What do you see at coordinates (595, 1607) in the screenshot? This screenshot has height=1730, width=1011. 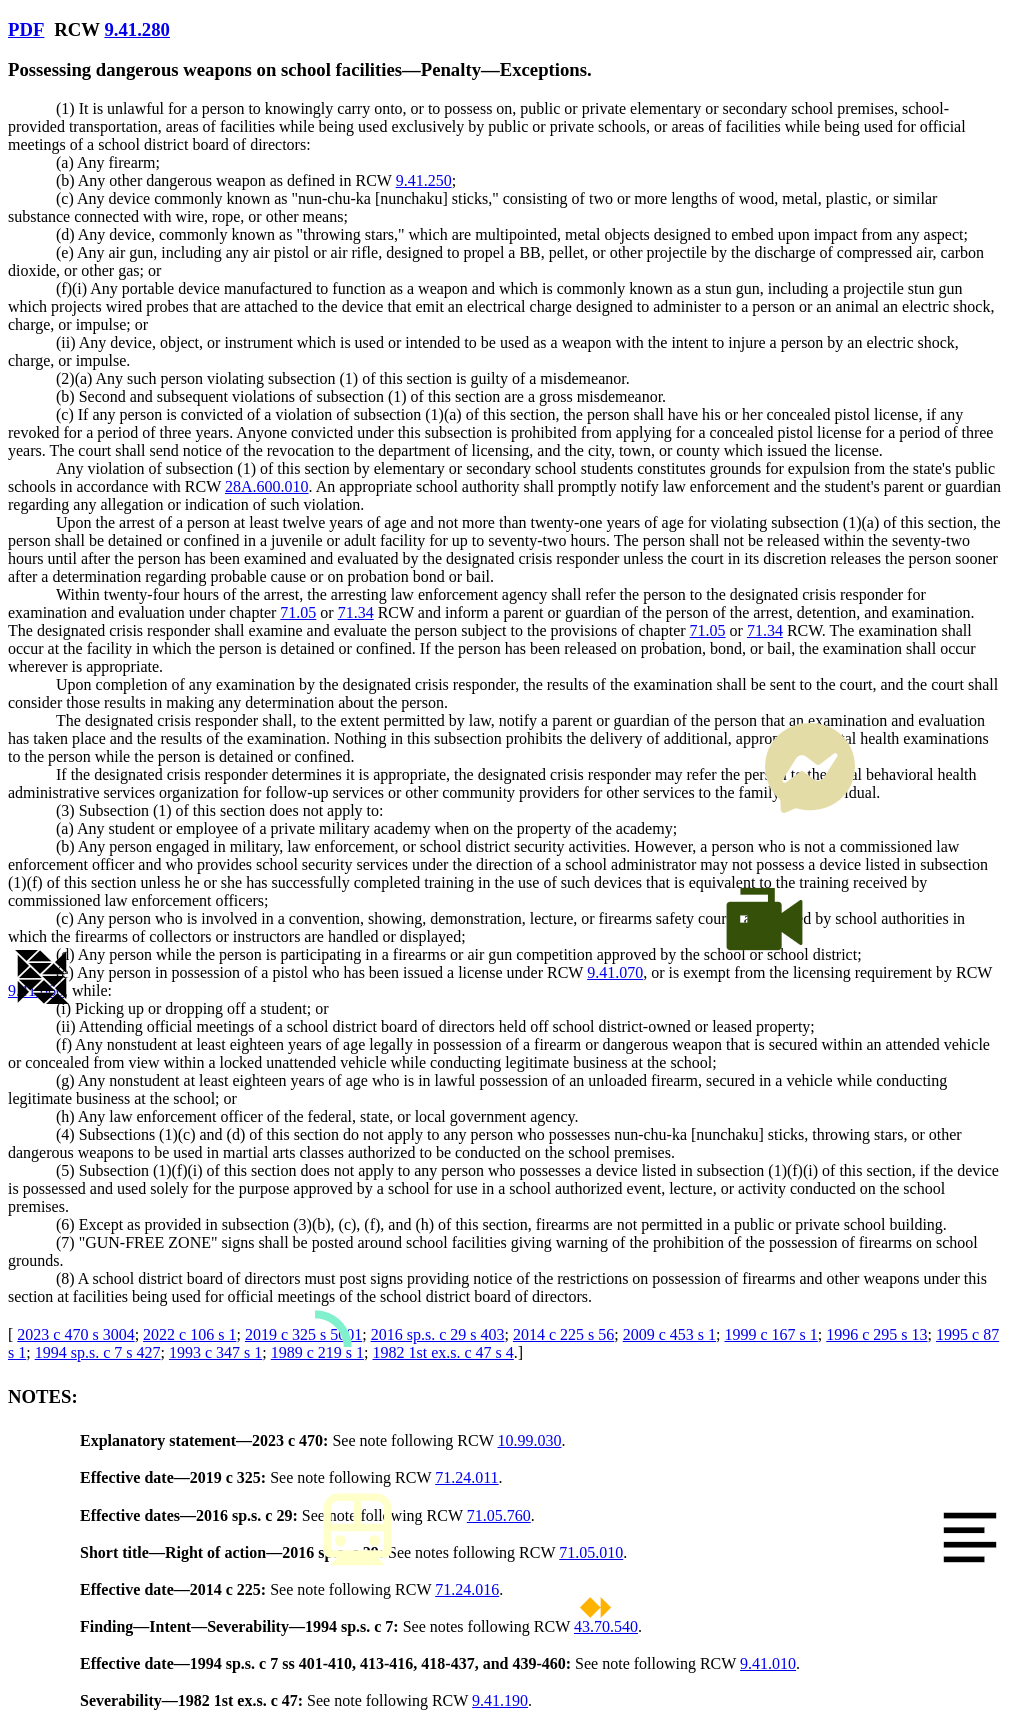 I see `paysafe payment method option` at bounding box center [595, 1607].